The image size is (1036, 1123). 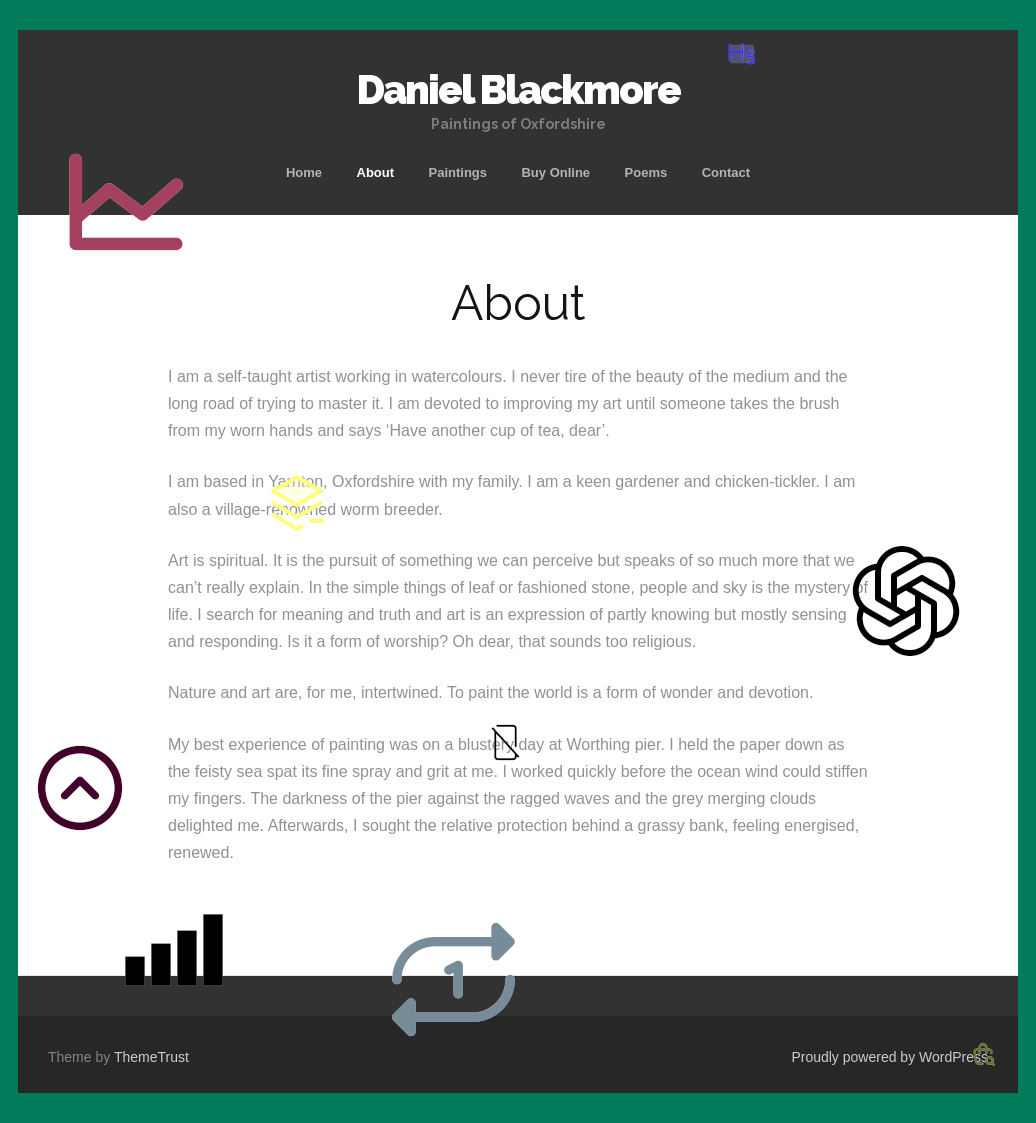 I want to click on indicates cellular network signal strength, so click(x=174, y=950).